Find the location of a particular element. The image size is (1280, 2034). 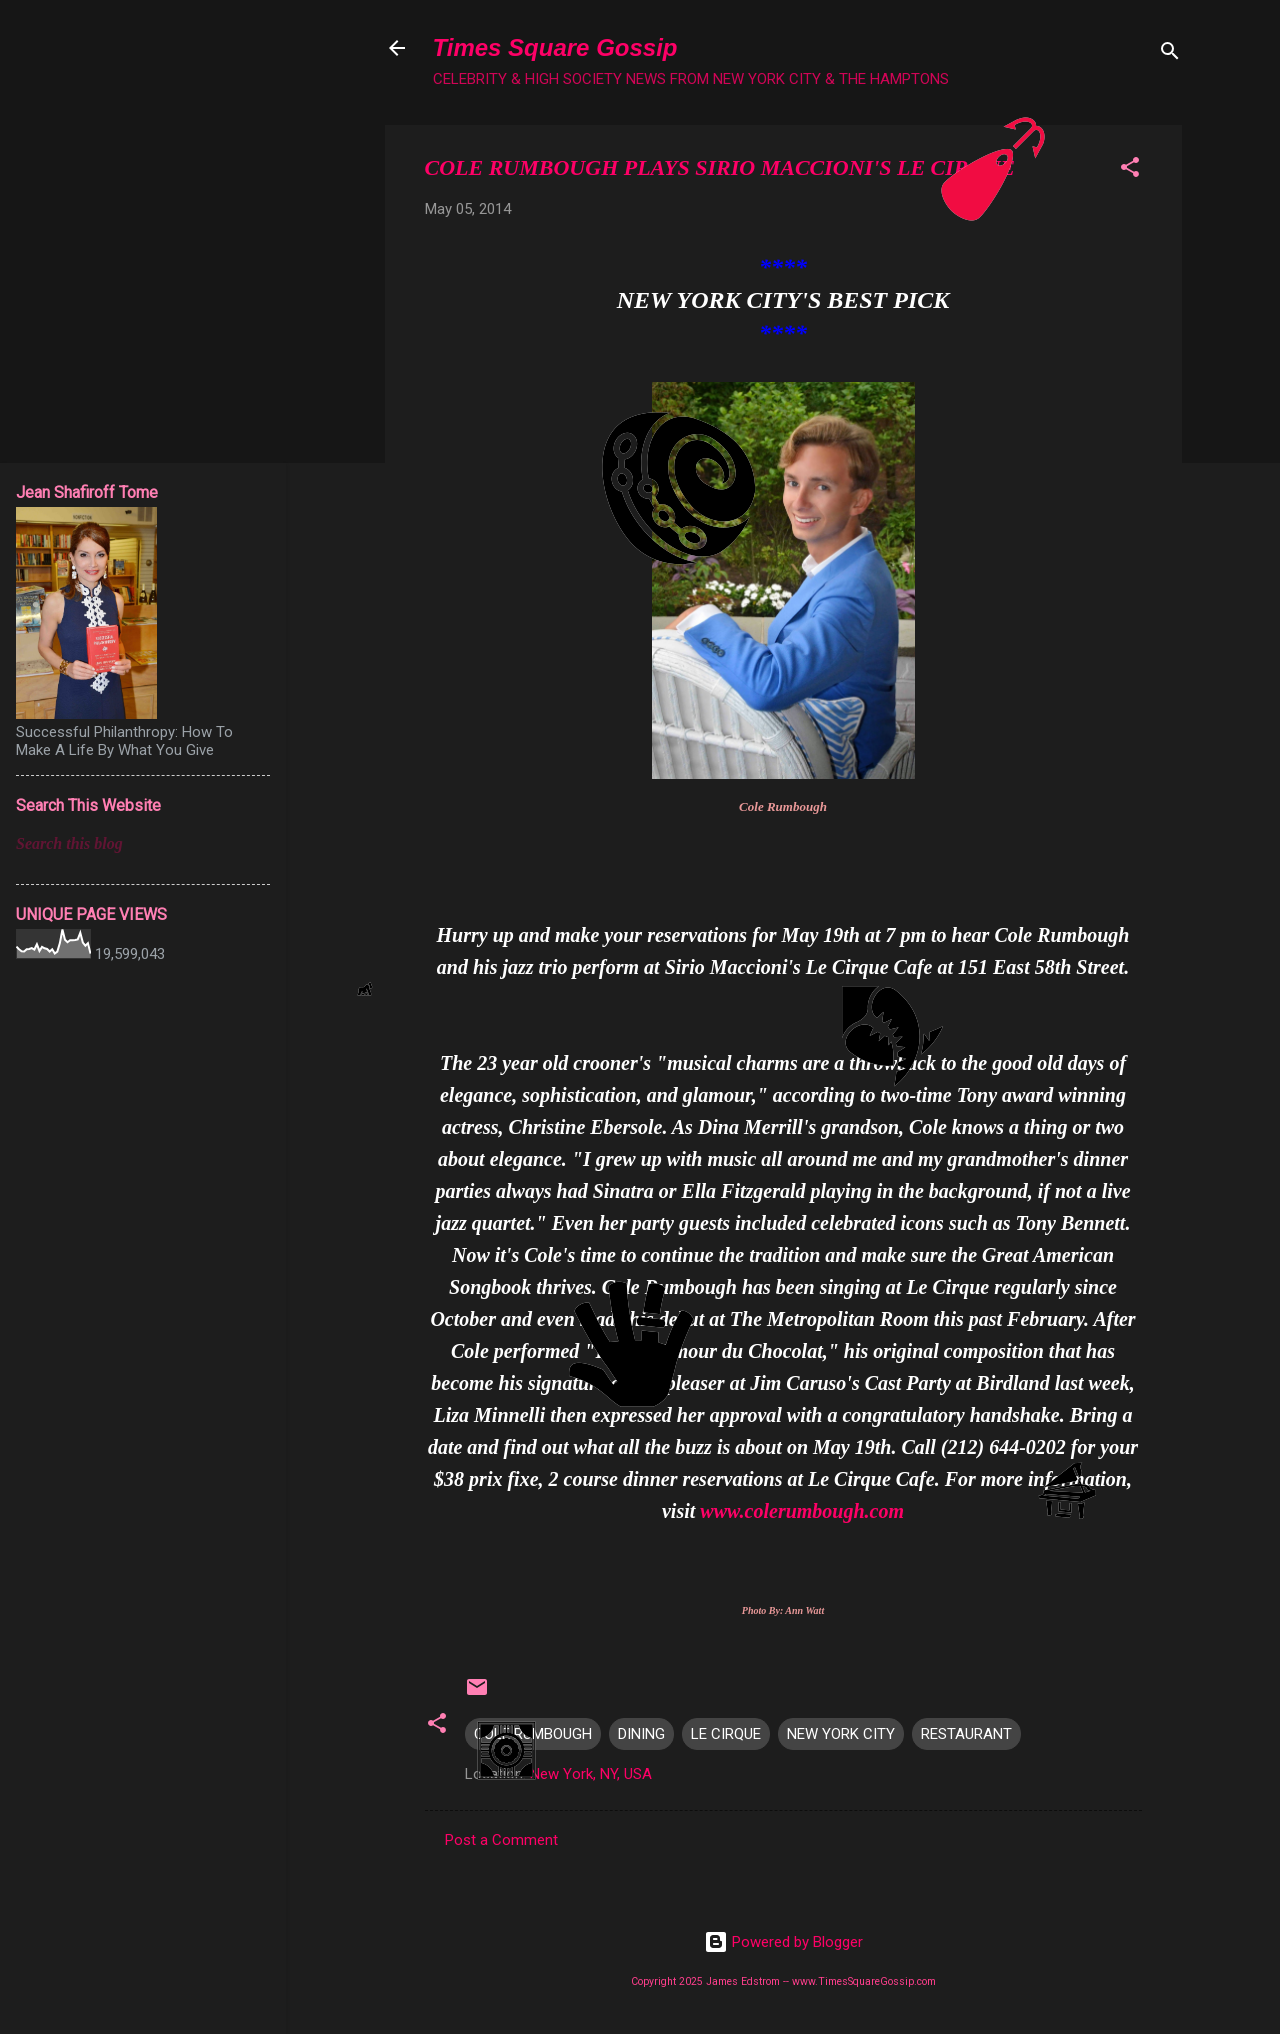

view or manage jewelry inventory is located at coordinates (631, 1344).